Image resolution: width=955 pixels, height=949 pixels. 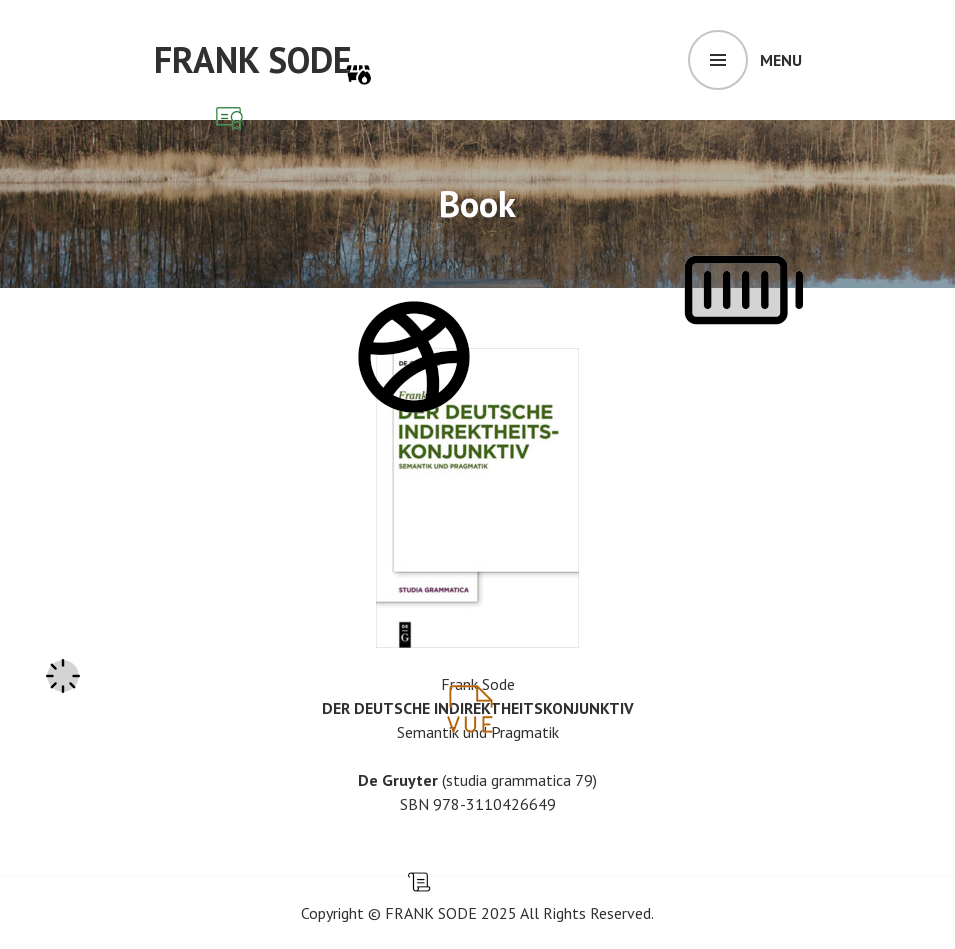 What do you see at coordinates (358, 73) in the screenshot?
I see `indicates a critical system failure or disaster` at bounding box center [358, 73].